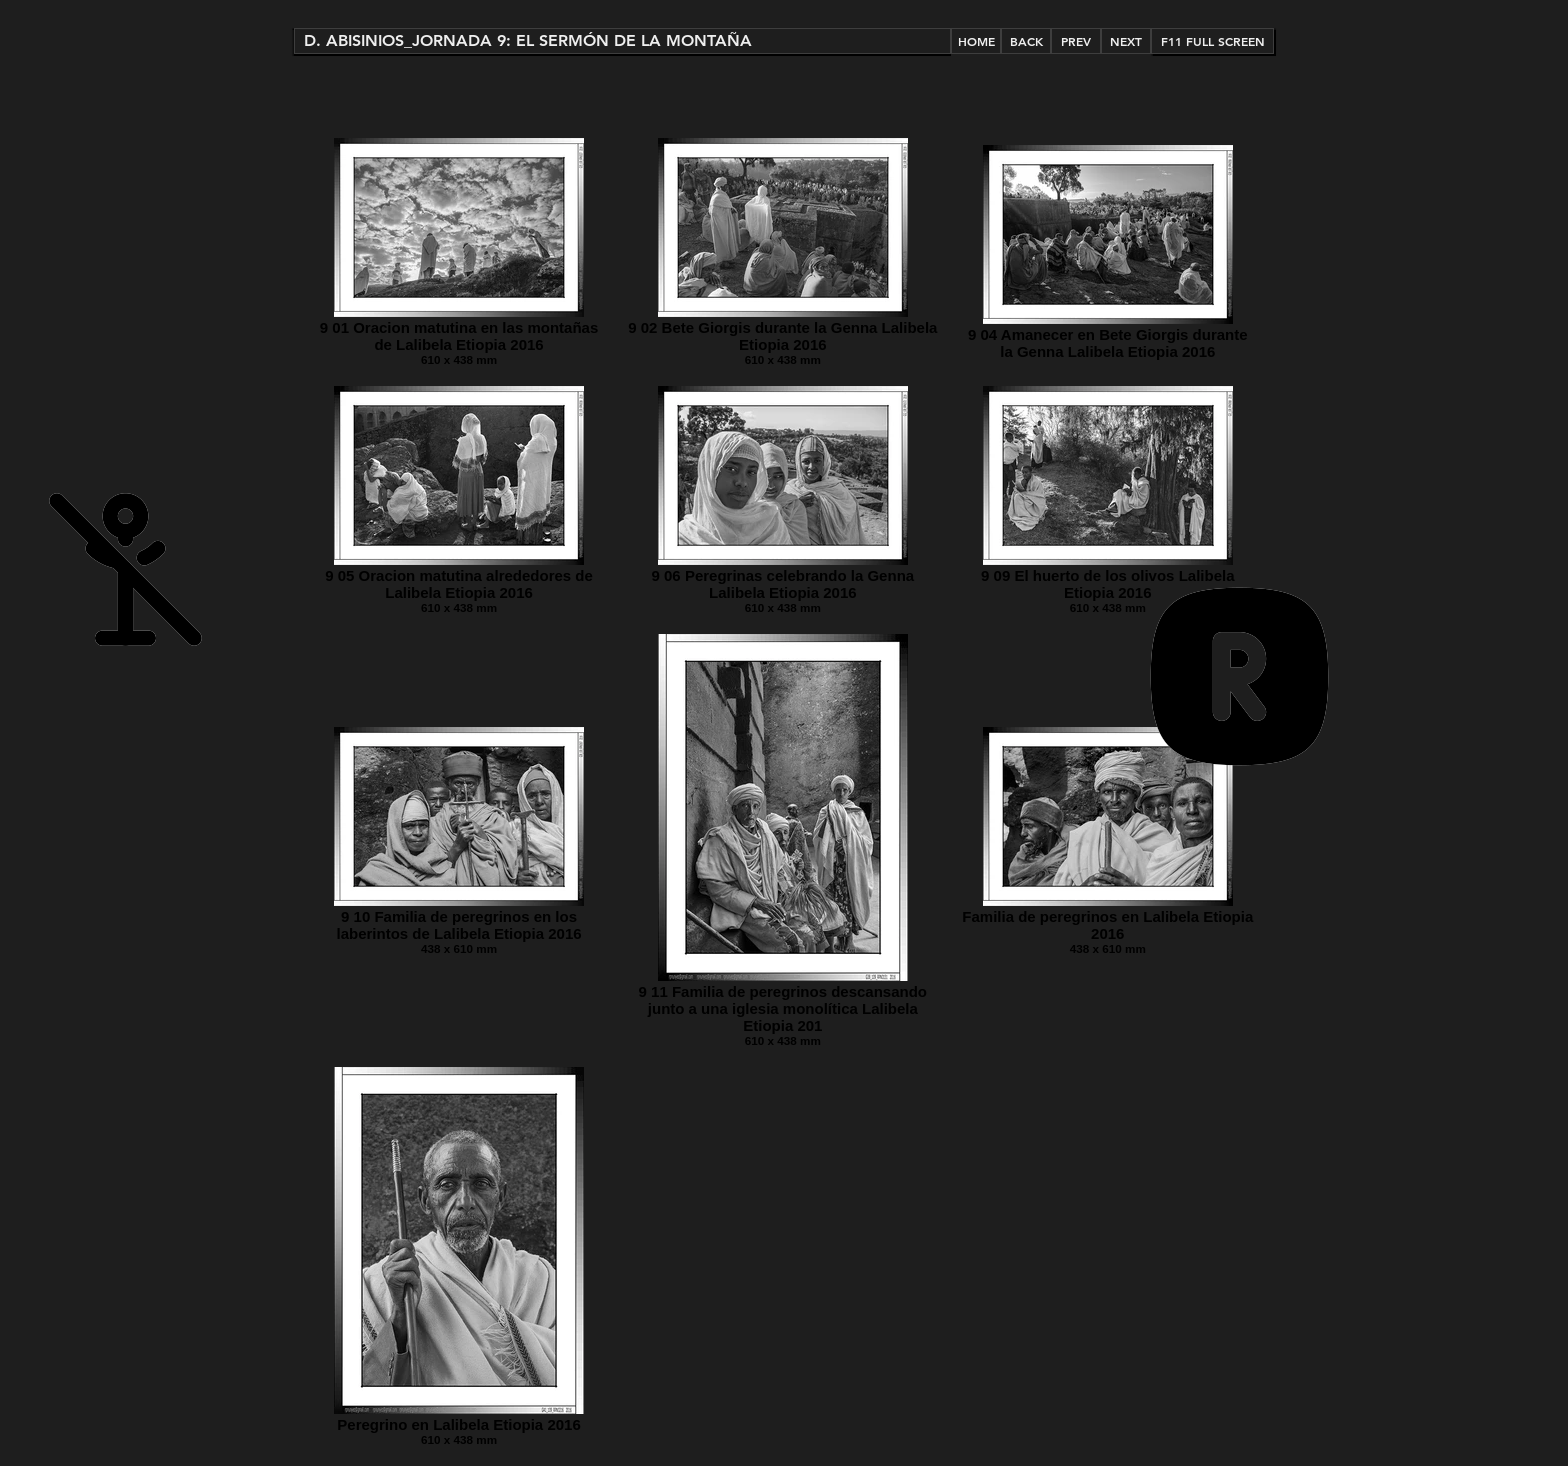  What do you see at coordinates (125, 569) in the screenshot?
I see `disable wardrobe or clothing display feature` at bounding box center [125, 569].